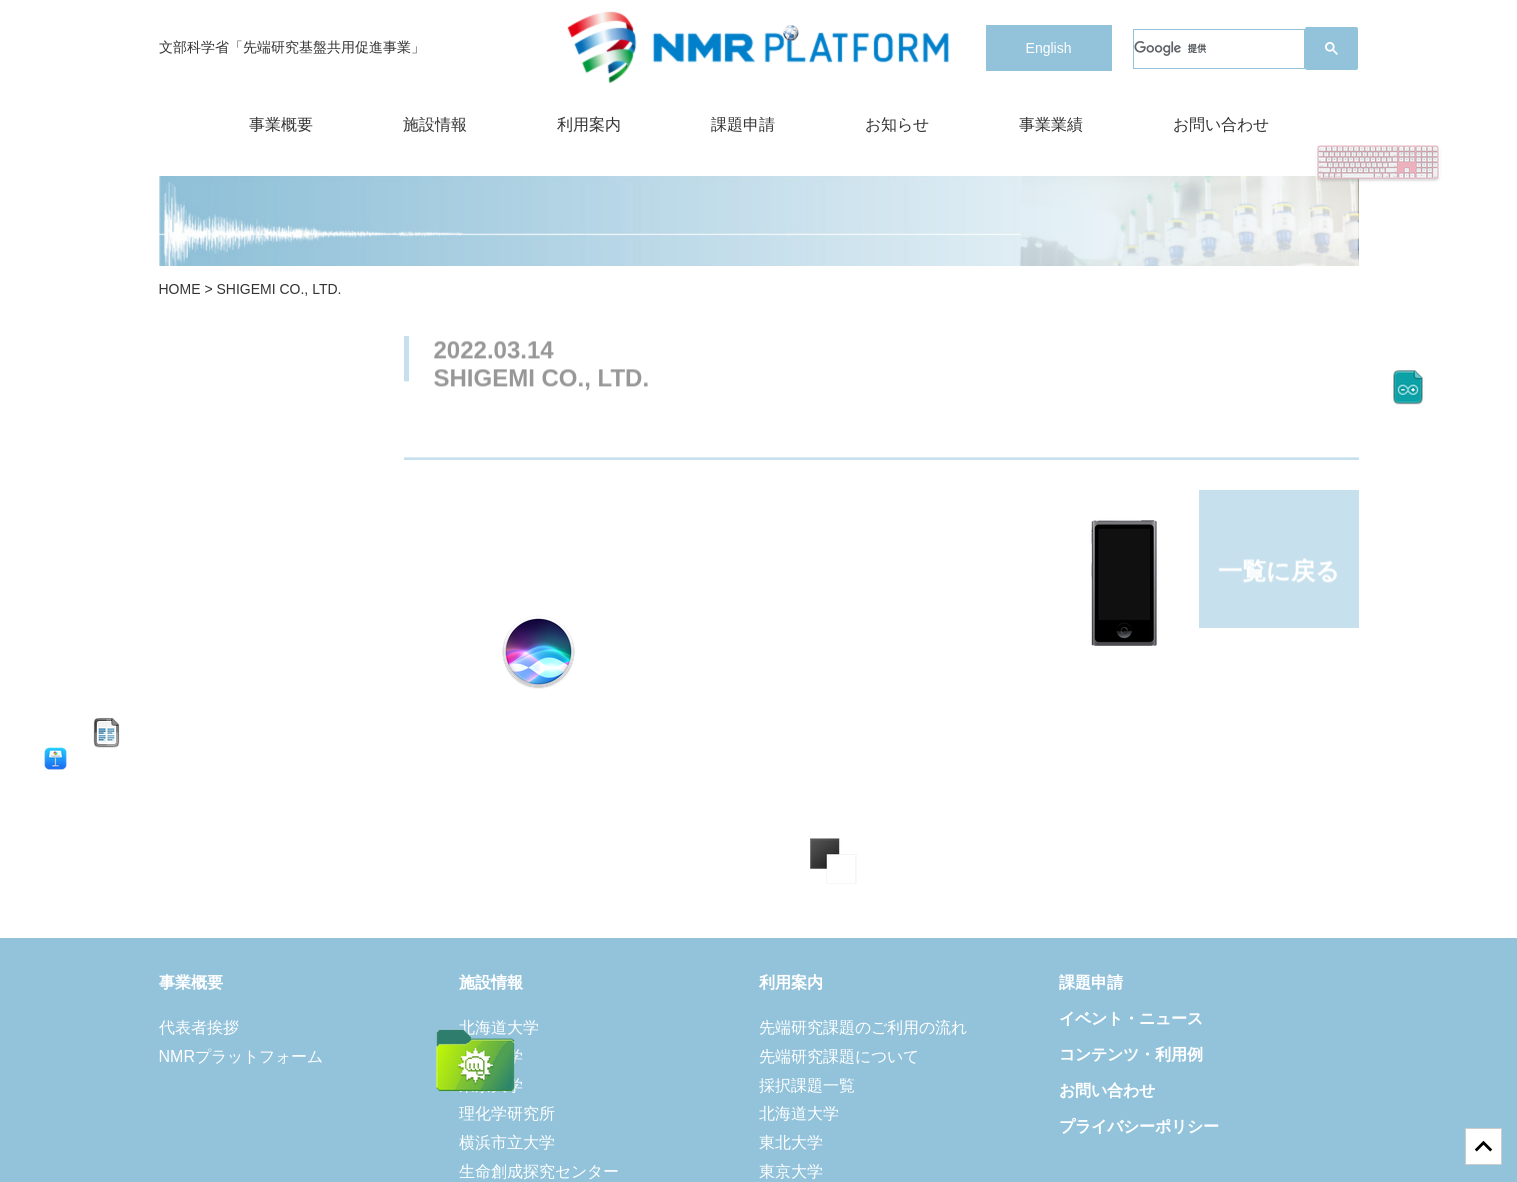 The image size is (1517, 1182). What do you see at coordinates (538, 651) in the screenshot?
I see `open Siri settings and preferences` at bounding box center [538, 651].